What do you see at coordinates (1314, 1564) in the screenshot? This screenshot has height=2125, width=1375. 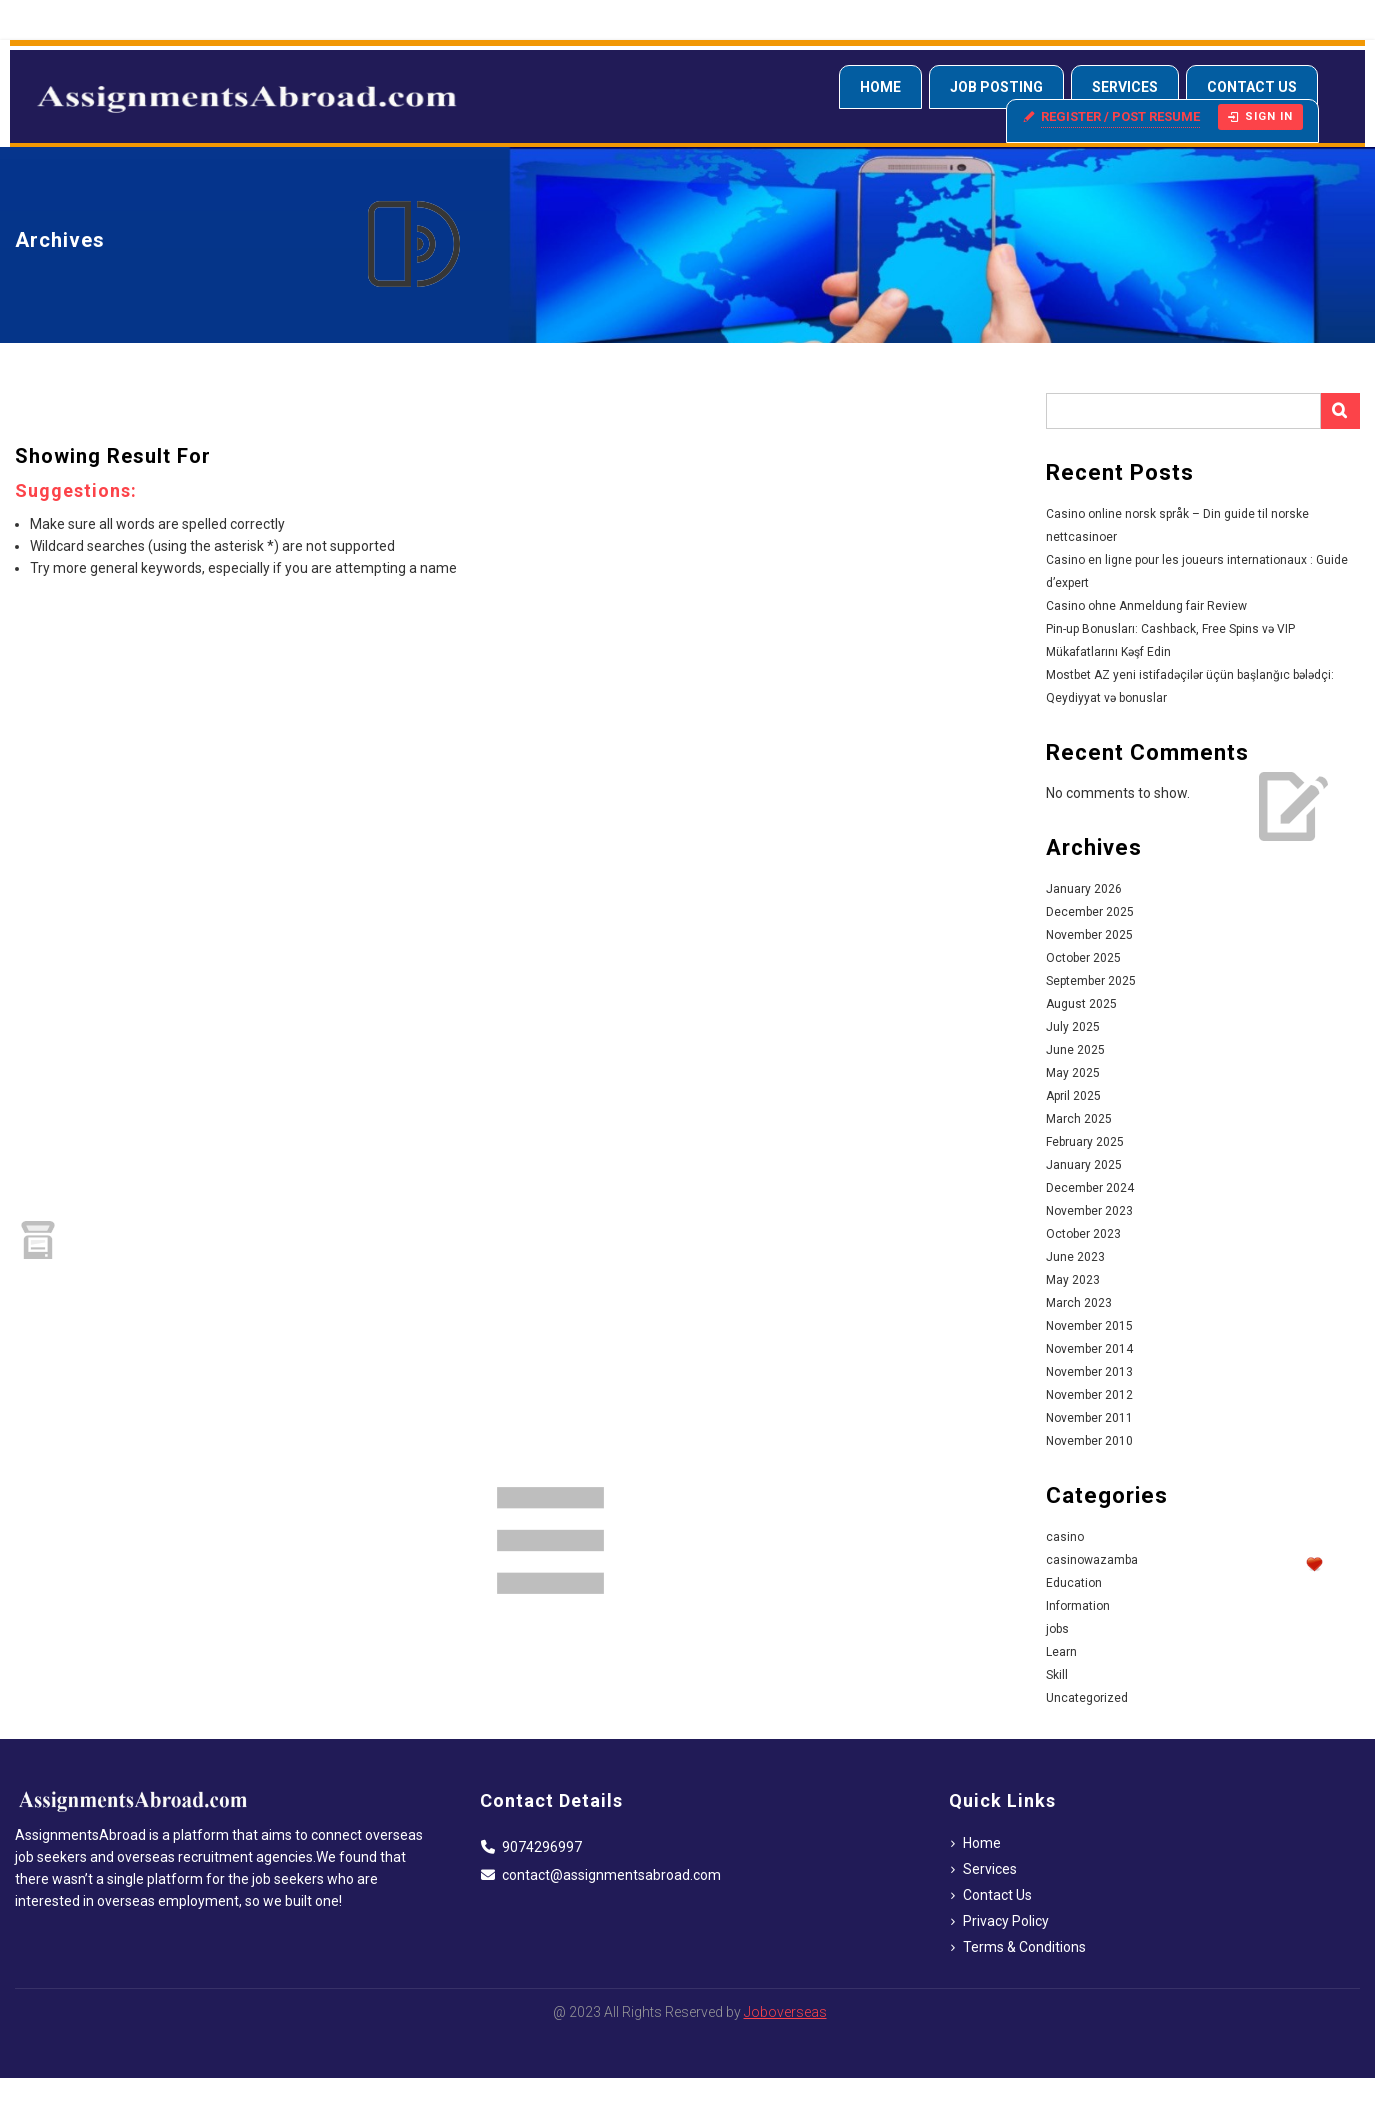 I see `mark item as favorite` at bounding box center [1314, 1564].